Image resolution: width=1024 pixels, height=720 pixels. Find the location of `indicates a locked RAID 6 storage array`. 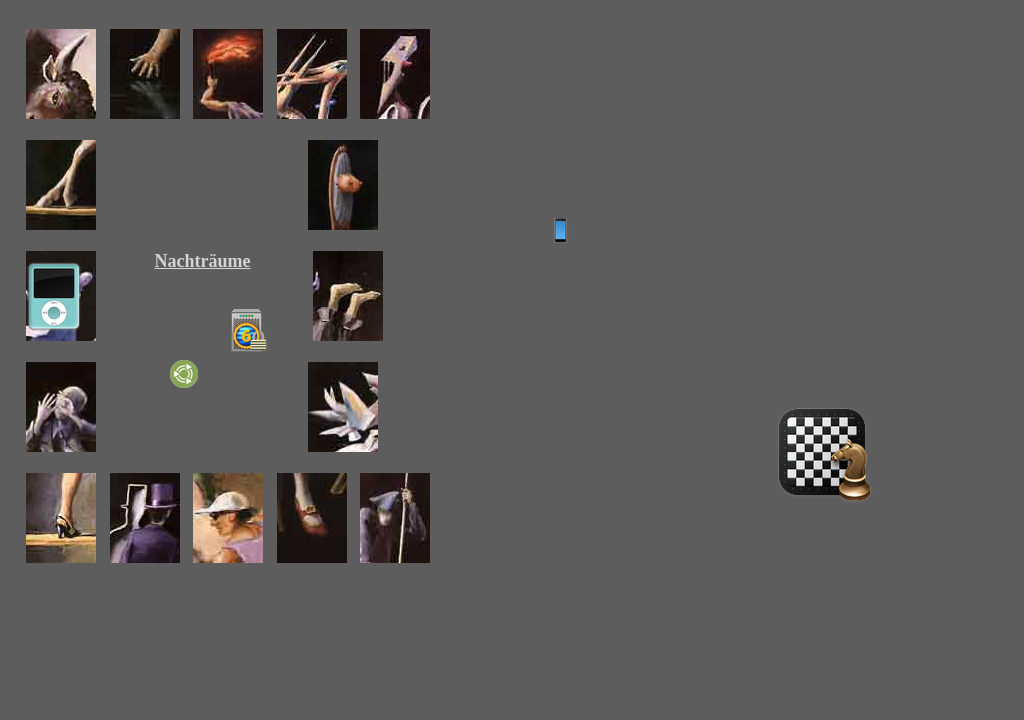

indicates a locked RAID 6 storage array is located at coordinates (246, 330).